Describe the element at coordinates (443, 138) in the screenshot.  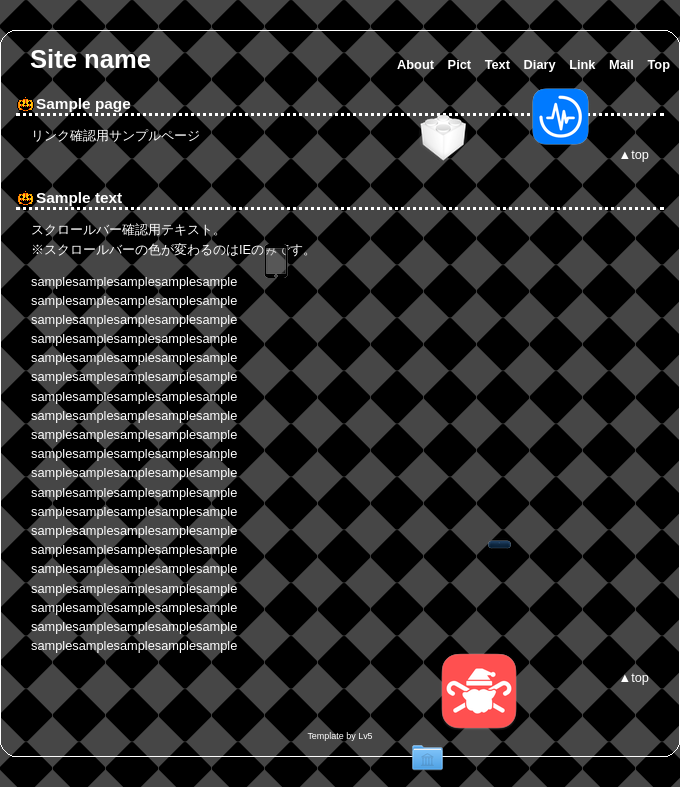
I see `kernel extension file for macOS system` at that location.